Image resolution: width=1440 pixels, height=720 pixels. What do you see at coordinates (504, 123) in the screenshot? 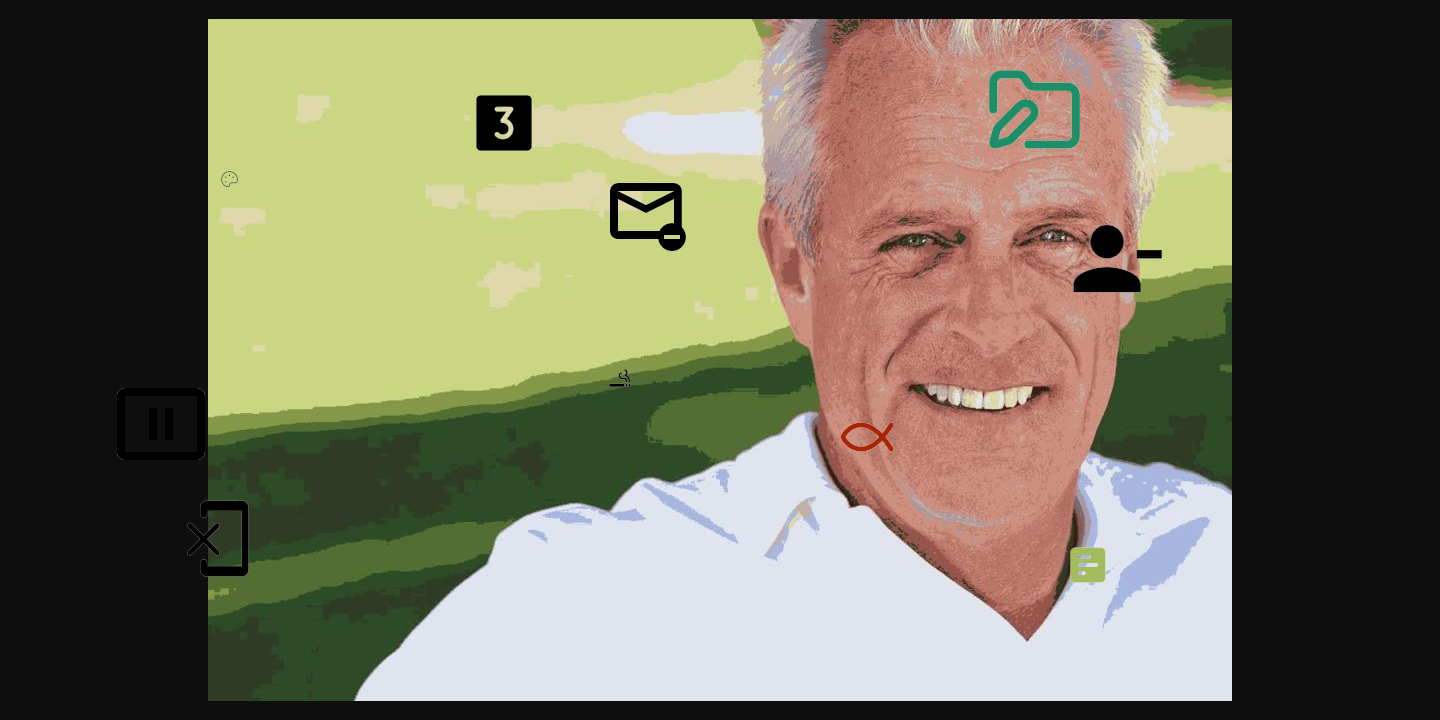
I see `select option three from a numbered list` at bounding box center [504, 123].